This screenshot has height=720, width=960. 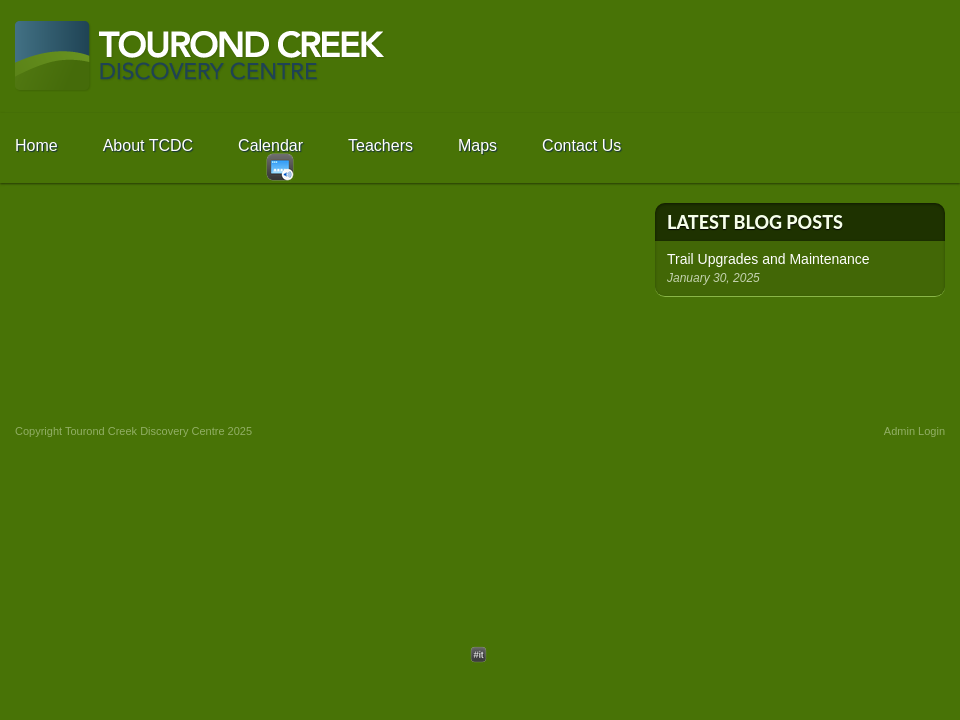 I want to click on open hashit, a file hashing utility app, so click(x=478, y=654).